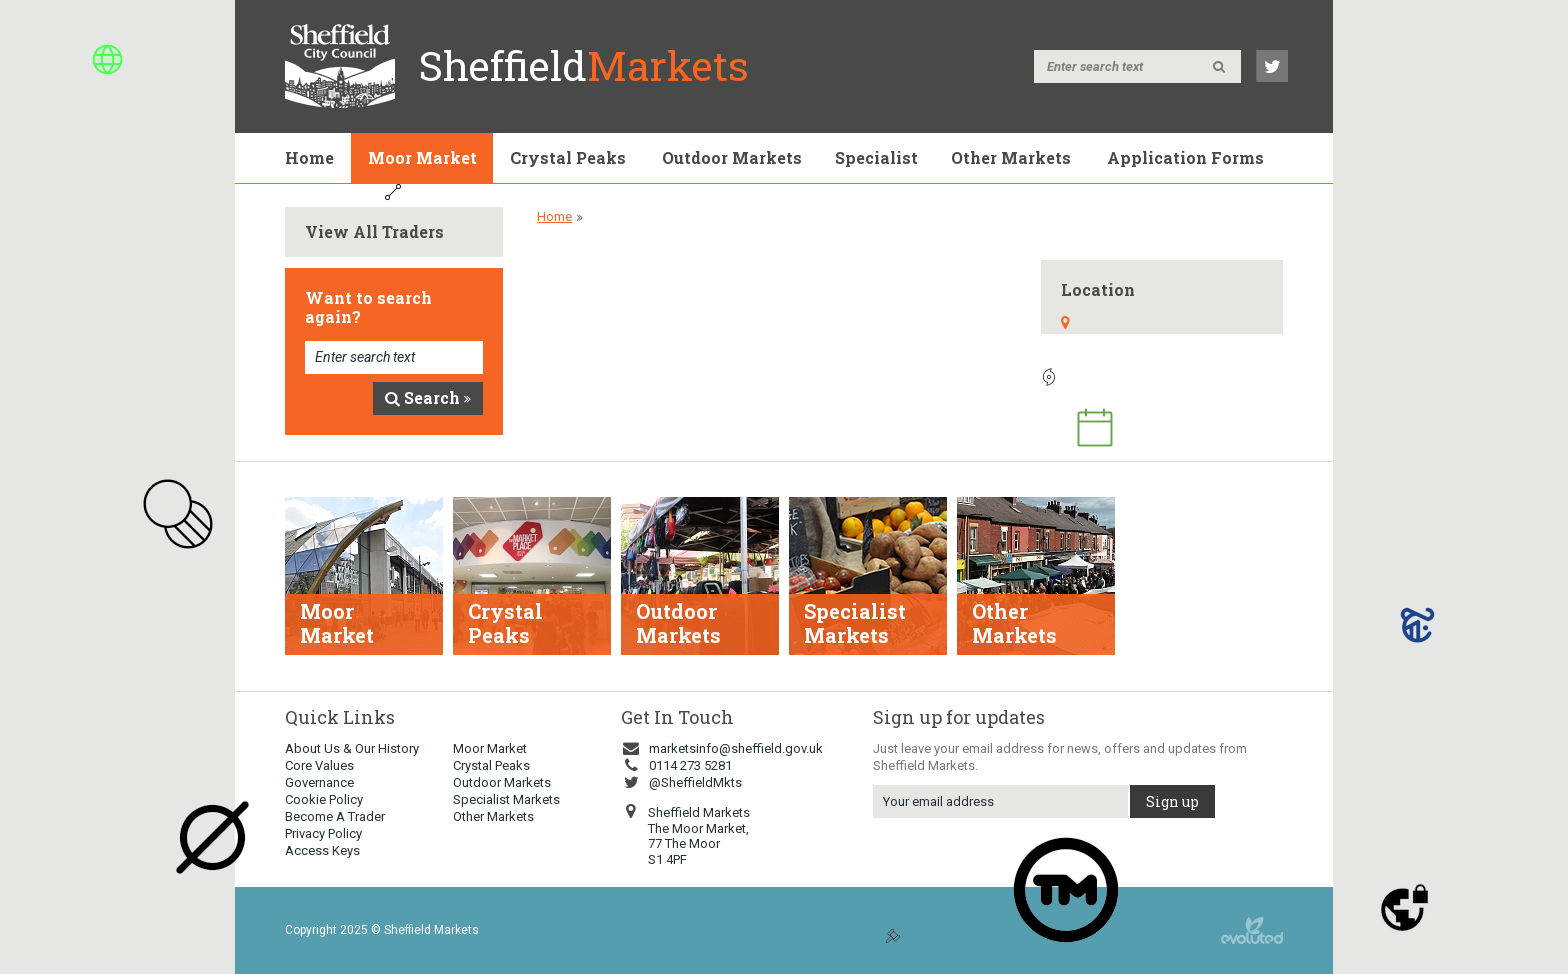  What do you see at coordinates (1417, 624) in the screenshot?
I see `open the New York Times app` at bounding box center [1417, 624].